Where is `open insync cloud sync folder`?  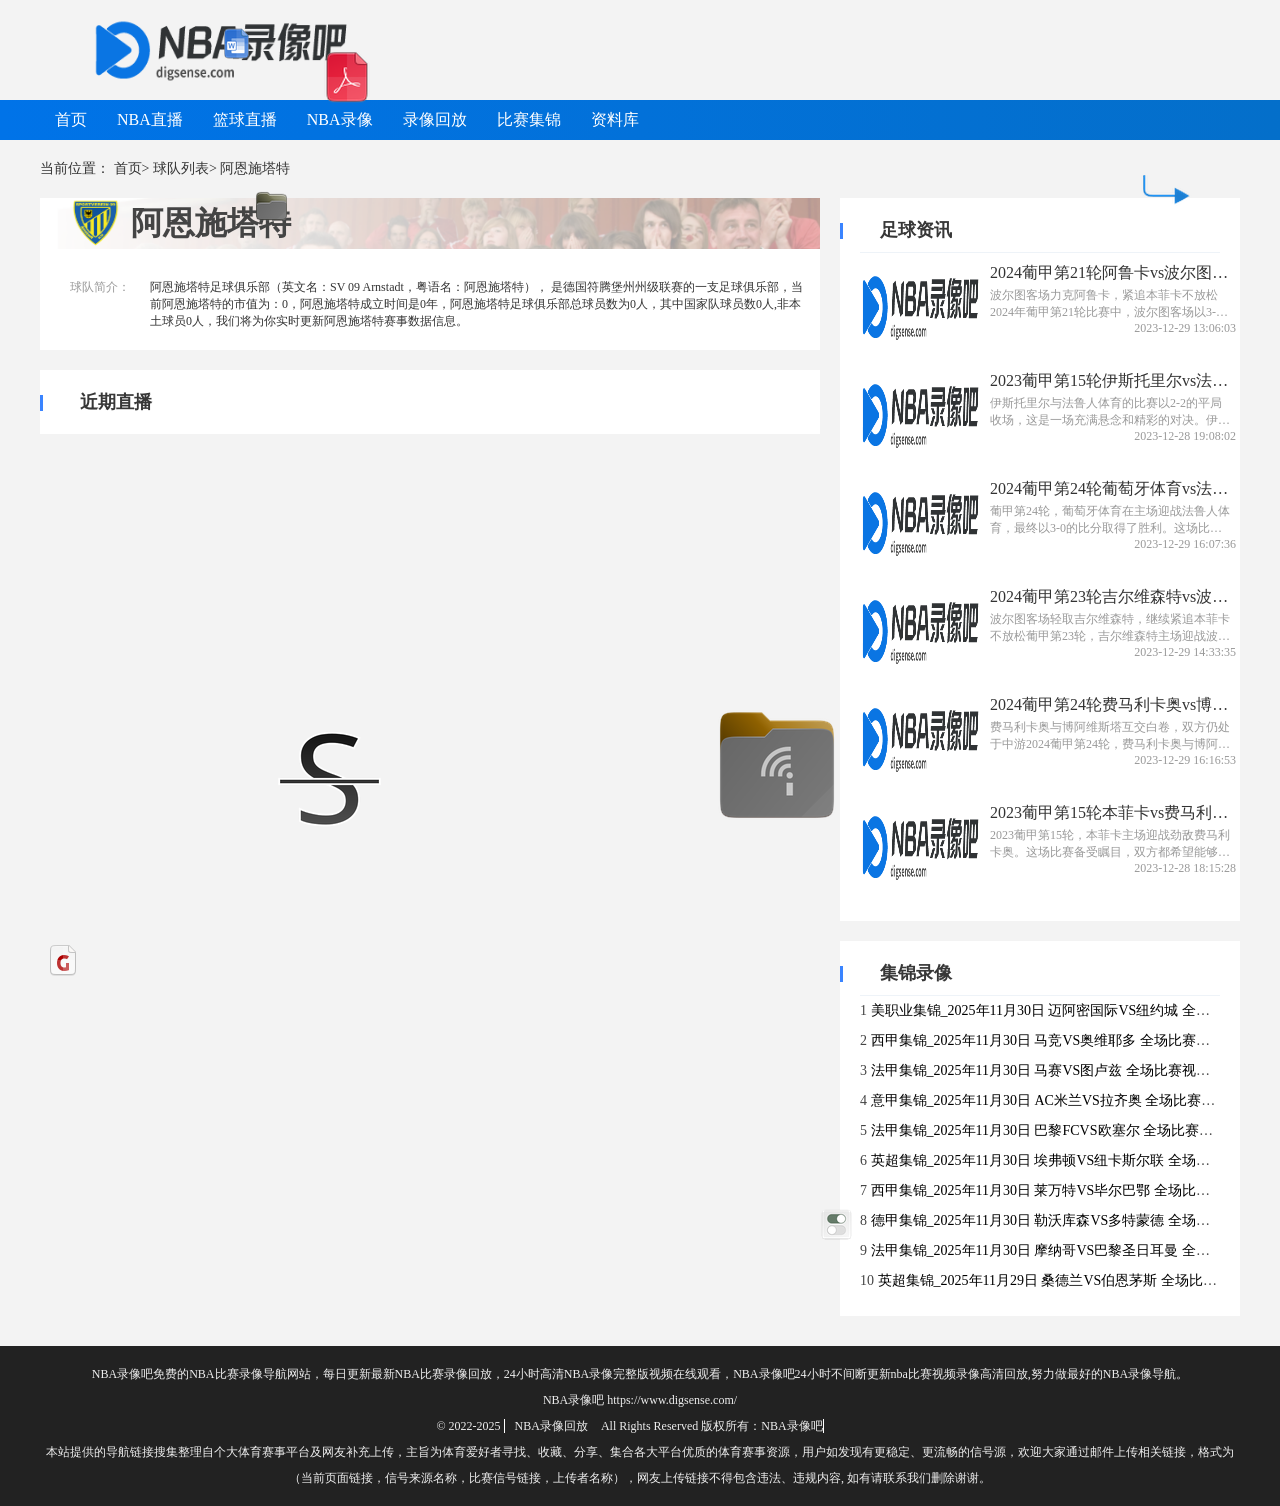 open insync cloud sync folder is located at coordinates (777, 765).